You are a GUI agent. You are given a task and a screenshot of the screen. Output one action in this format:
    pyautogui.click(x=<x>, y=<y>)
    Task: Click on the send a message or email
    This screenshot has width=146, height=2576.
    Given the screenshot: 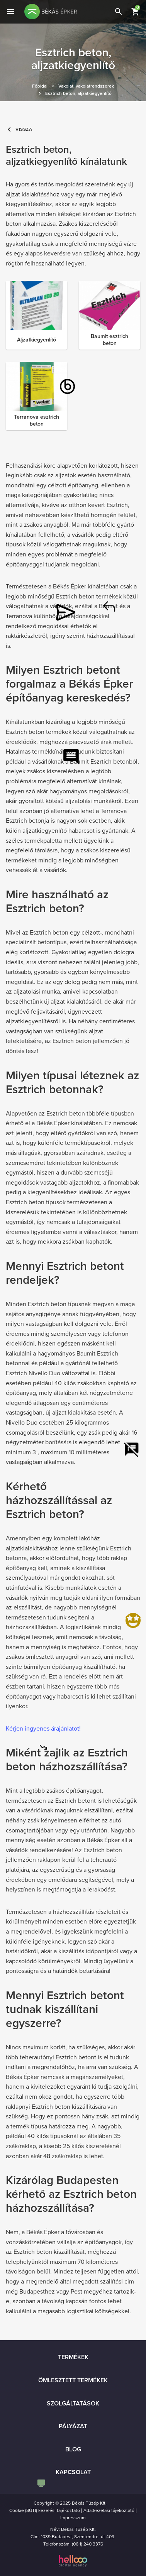 What is the action you would take?
    pyautogui.click(x=66, y=612)
    